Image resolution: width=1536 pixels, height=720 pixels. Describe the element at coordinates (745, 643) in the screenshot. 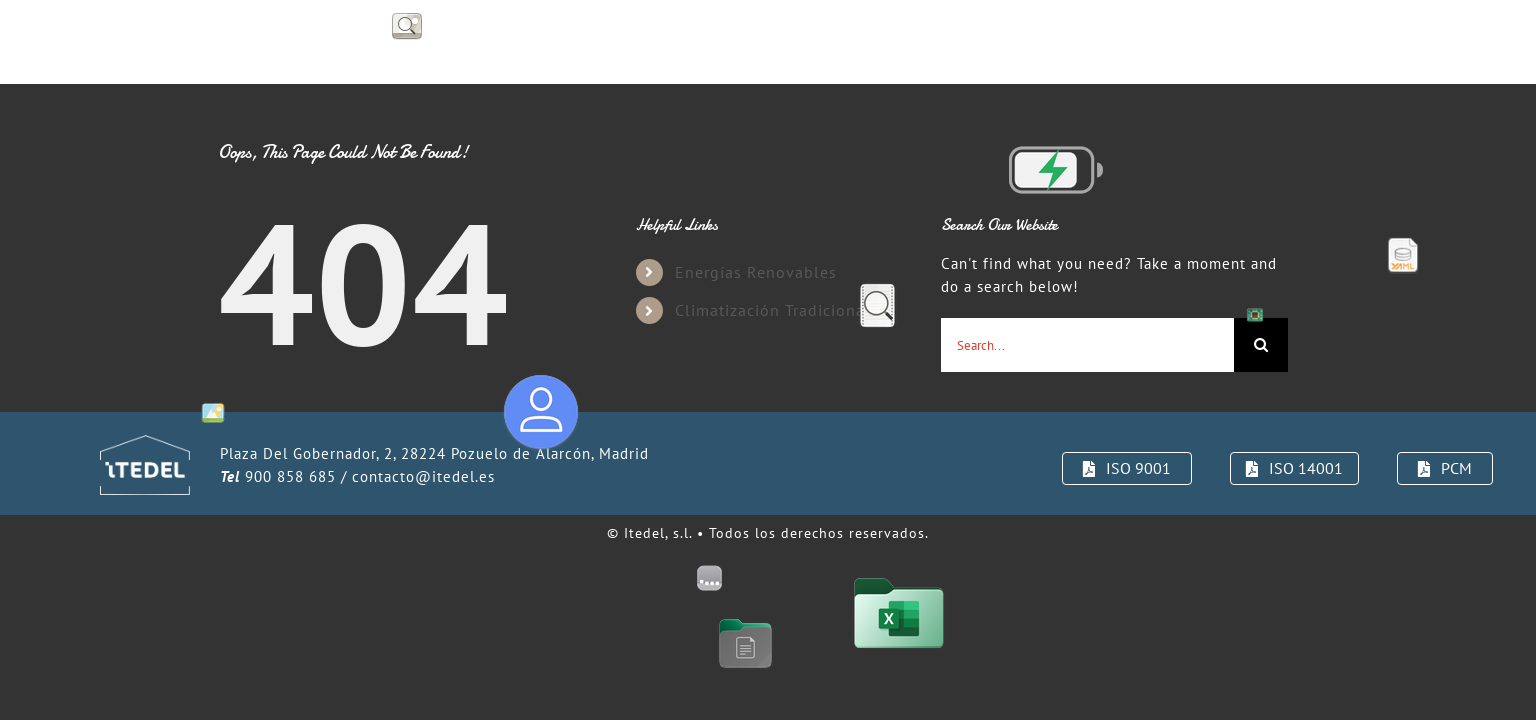

I see `open your documents folder` at that location.